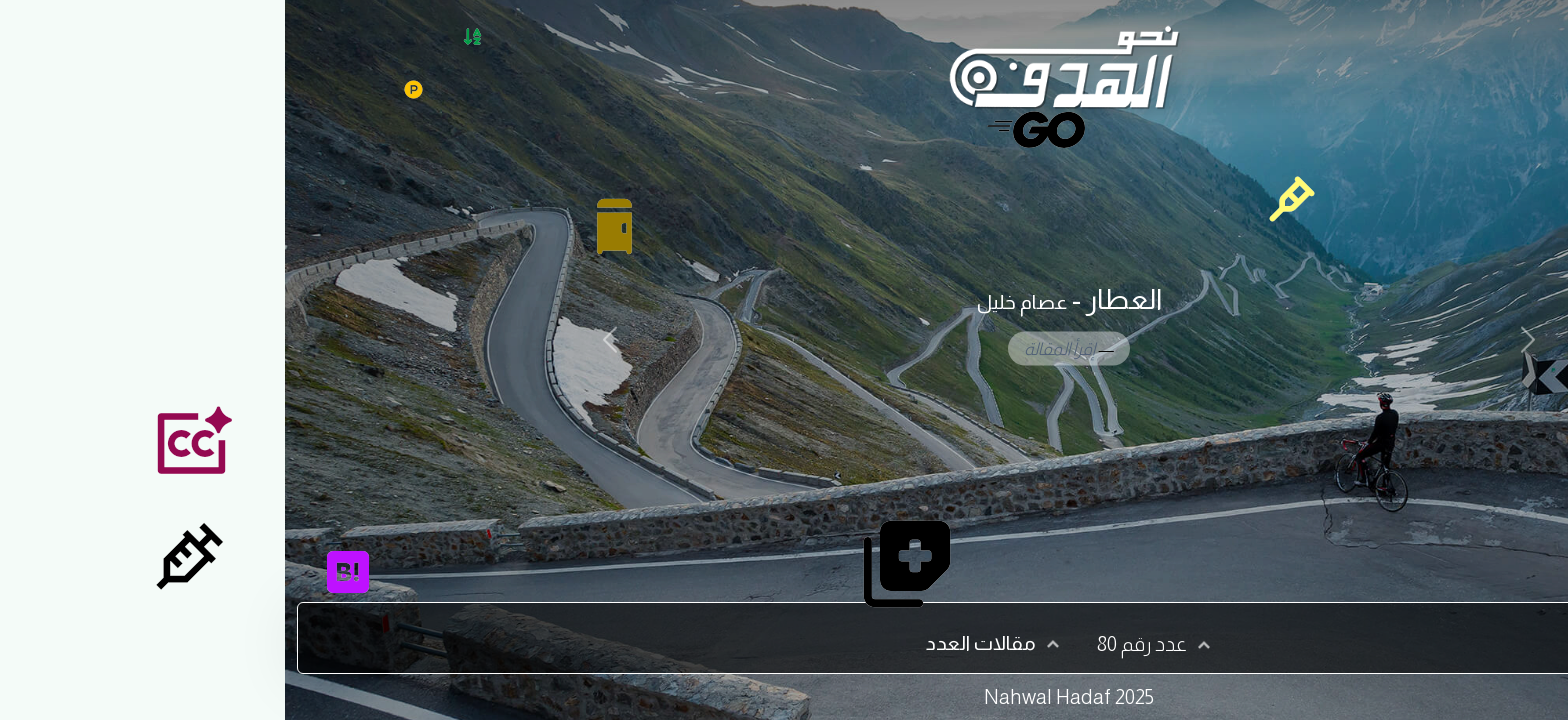  Describe the element at coordinates (1292, 199) in the screenshot. I see `indicates accessibility or mobility assistance options` at that location.